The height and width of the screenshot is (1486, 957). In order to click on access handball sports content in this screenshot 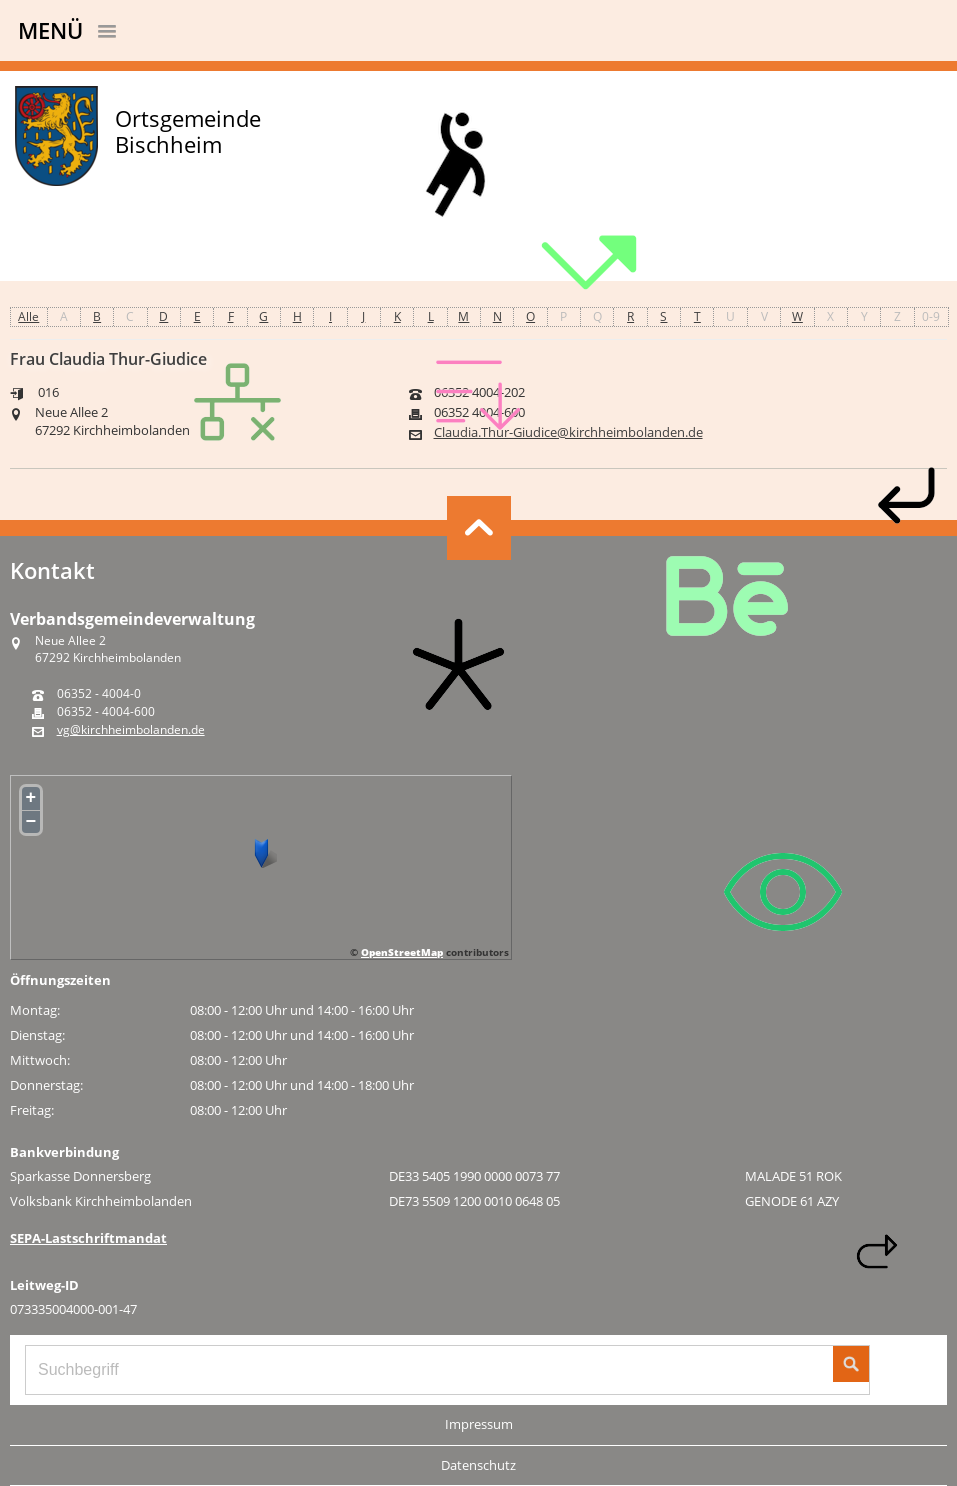, I will do `click(455, 162)`.